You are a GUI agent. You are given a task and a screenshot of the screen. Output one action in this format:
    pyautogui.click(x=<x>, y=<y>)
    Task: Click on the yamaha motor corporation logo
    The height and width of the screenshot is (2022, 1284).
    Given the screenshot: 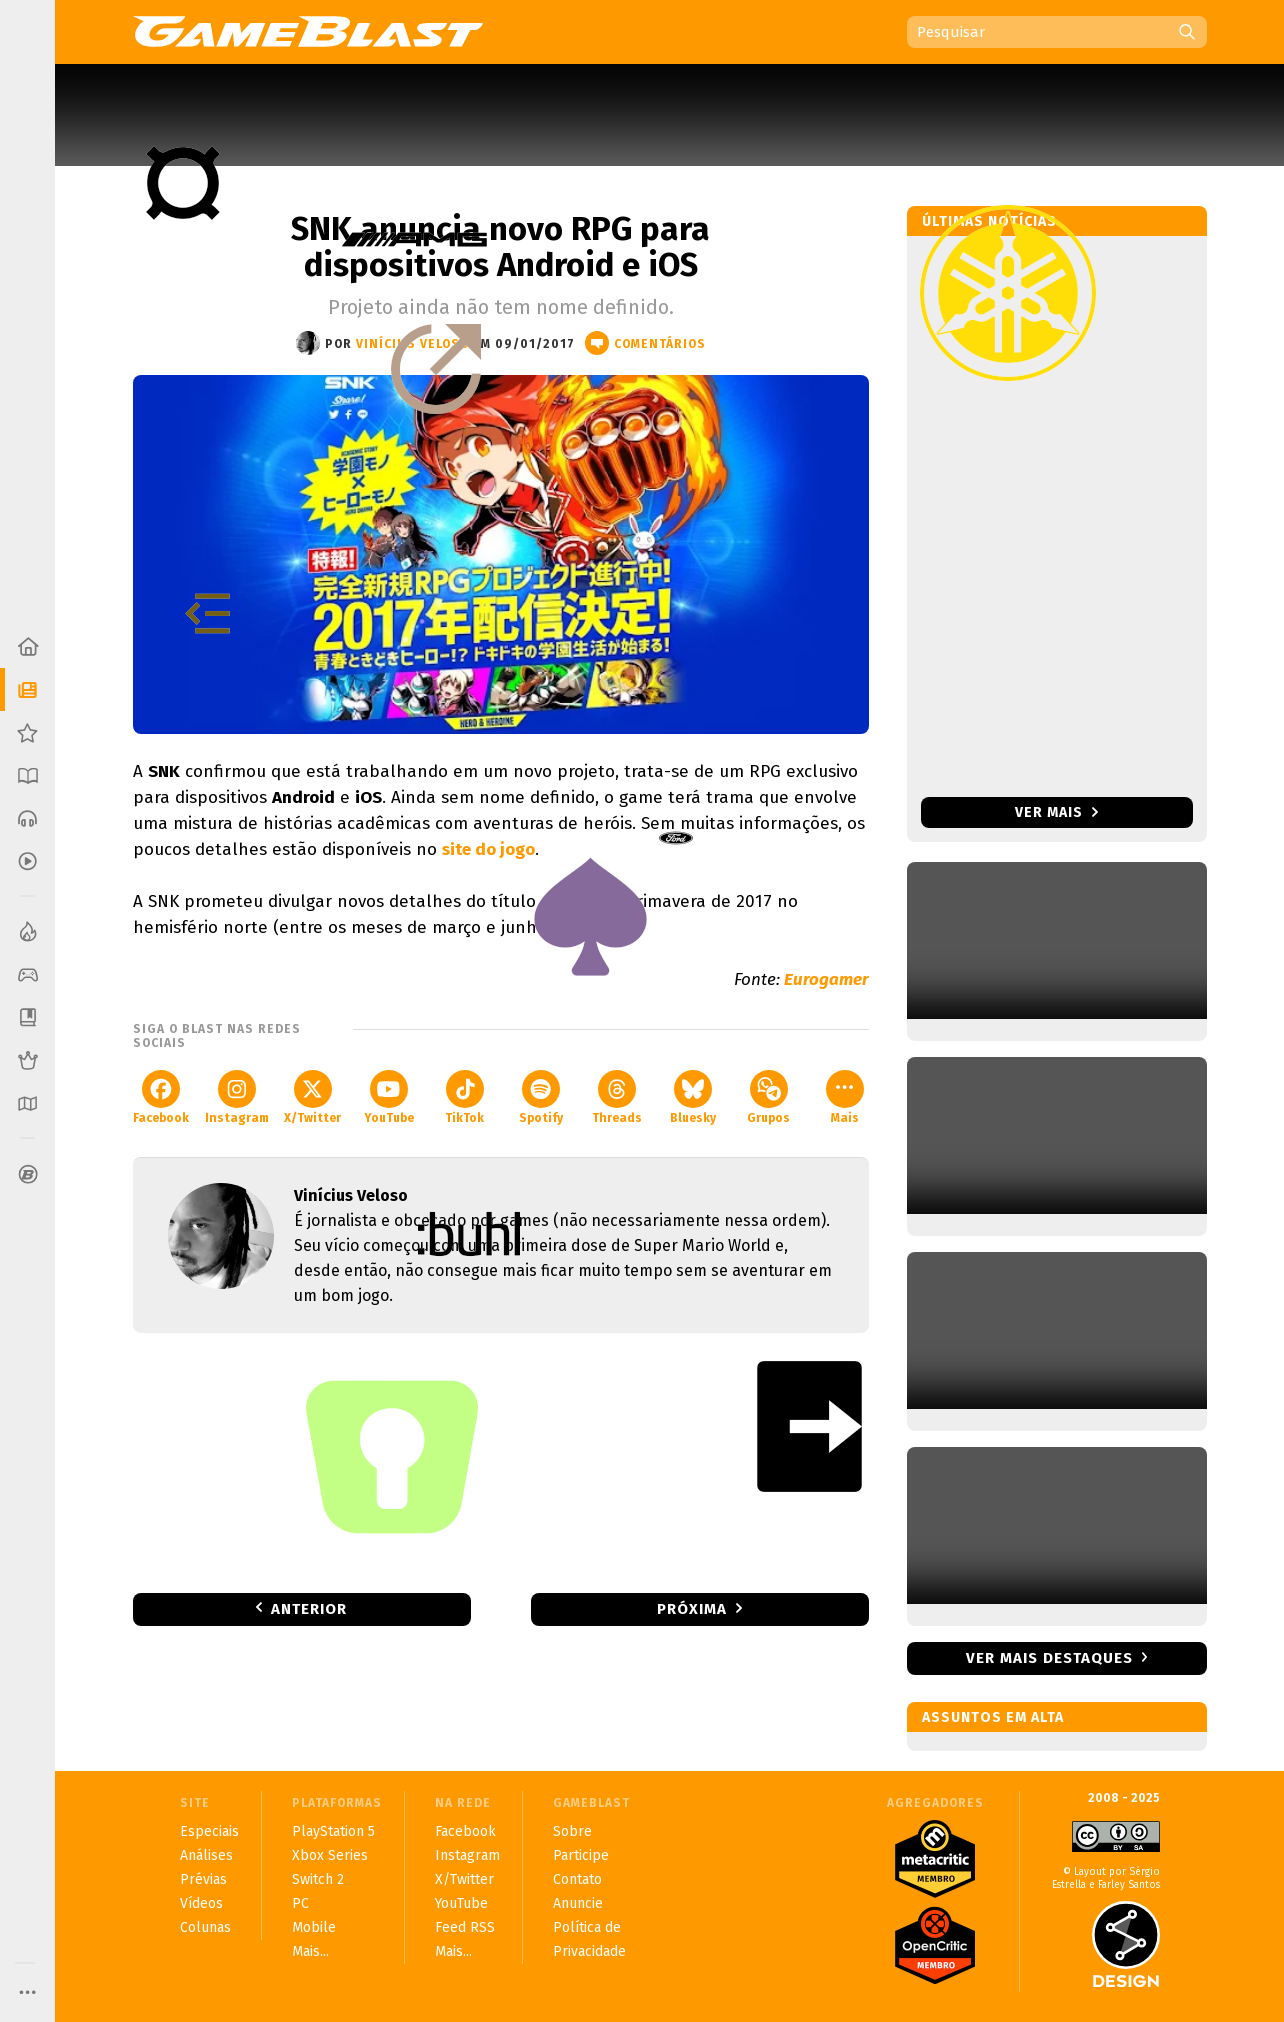 What is the action you would take?
    pyautogui.click(x=1008, y=293)
    